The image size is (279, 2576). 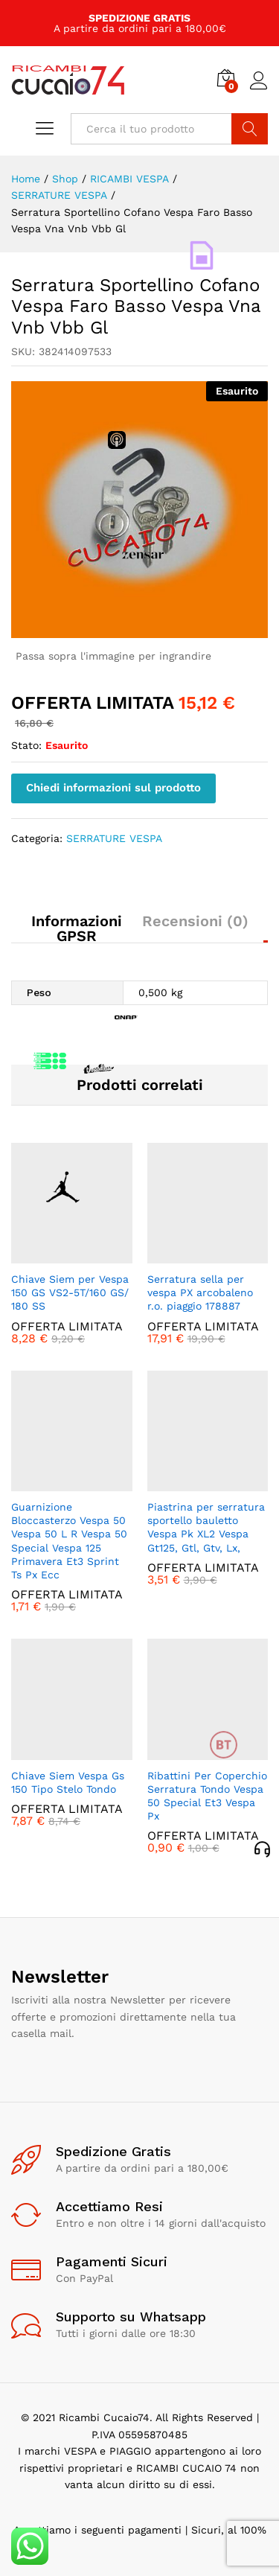 I want to click on visit the Threadless website or app, so click(x=98, y=1068).